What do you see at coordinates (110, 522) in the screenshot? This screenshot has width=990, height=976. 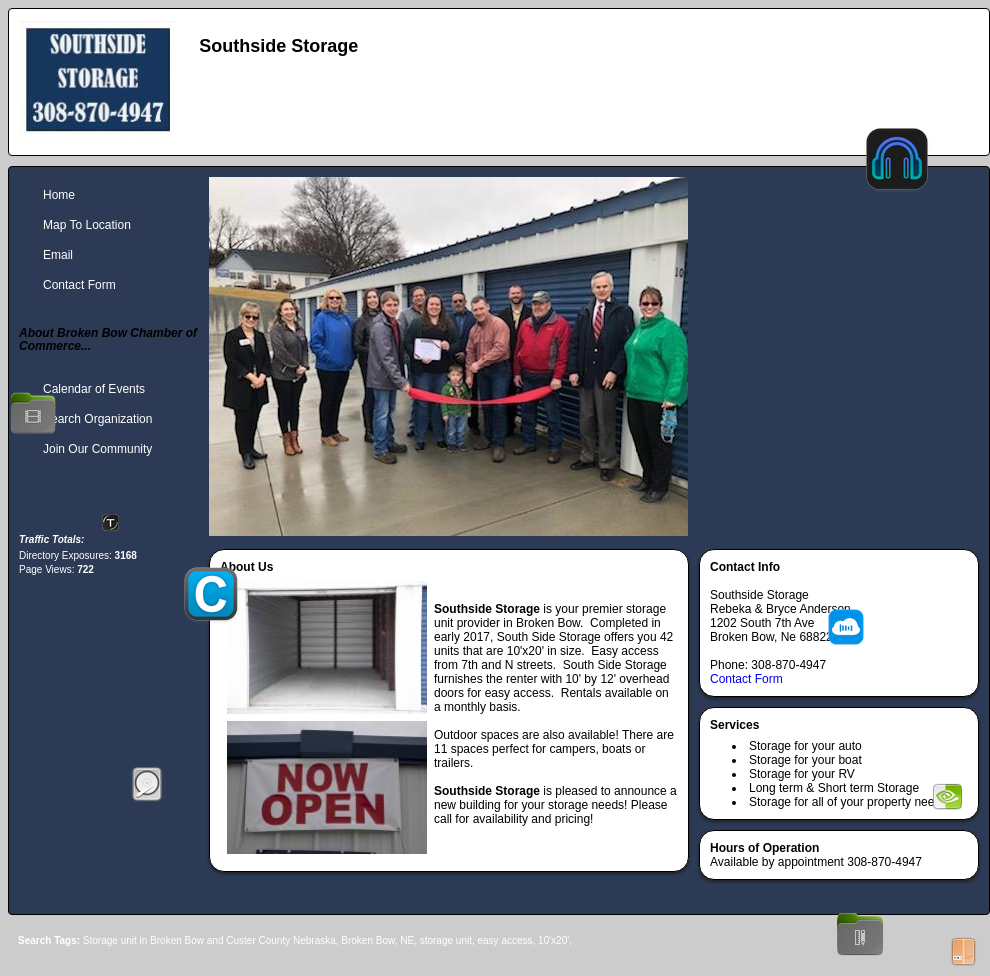 I see `launch the Thrive game launcher` at bounding box center [110, 522].